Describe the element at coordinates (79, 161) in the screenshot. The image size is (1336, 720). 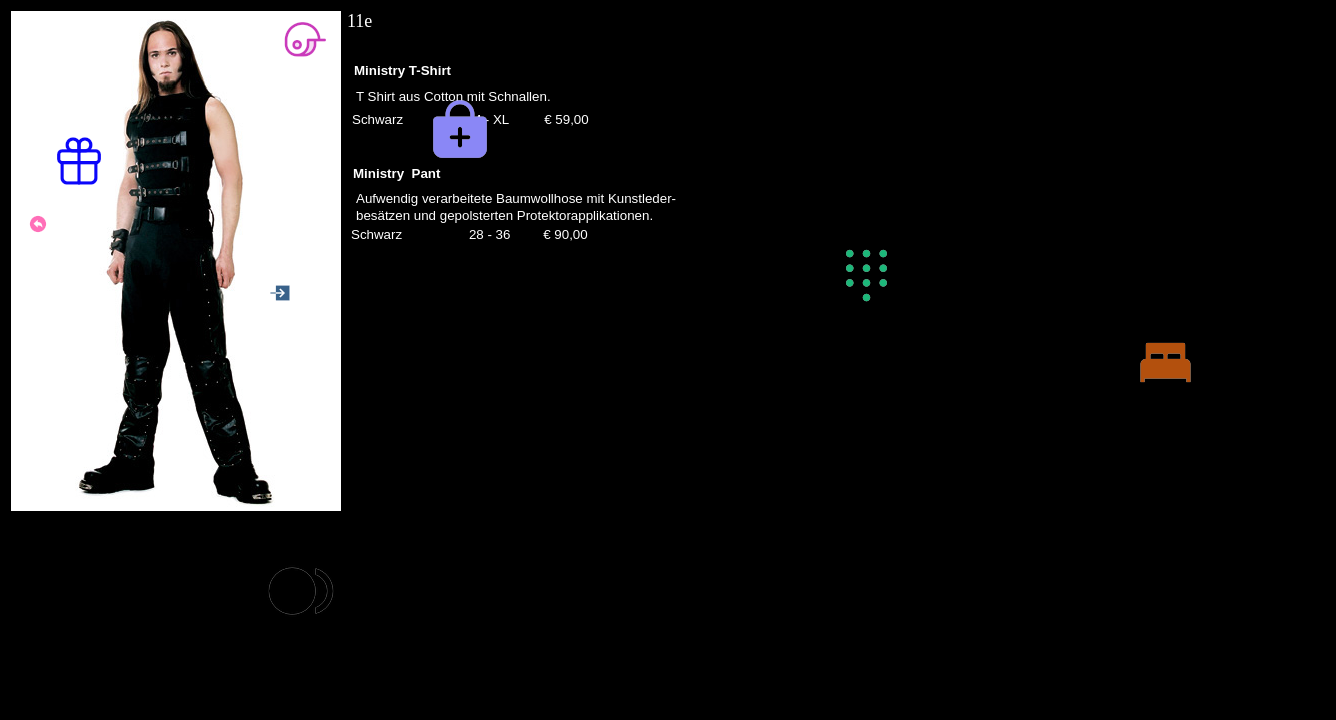
I see `view or redeem a gift` at that location.